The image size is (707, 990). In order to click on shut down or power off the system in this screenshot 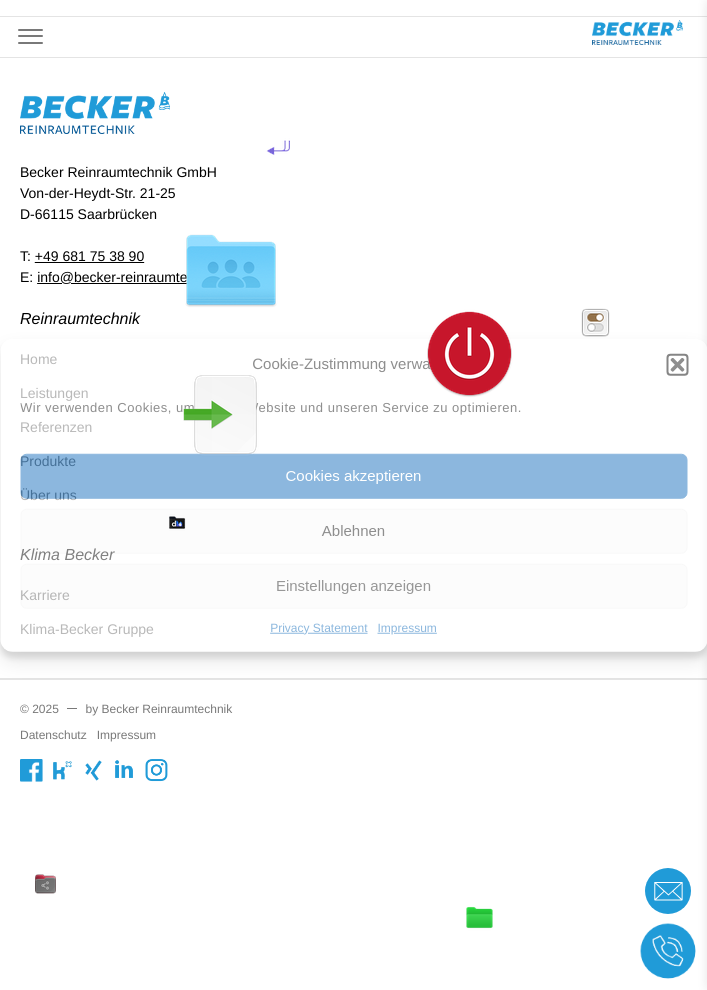, I will do `click(469, 353)`.